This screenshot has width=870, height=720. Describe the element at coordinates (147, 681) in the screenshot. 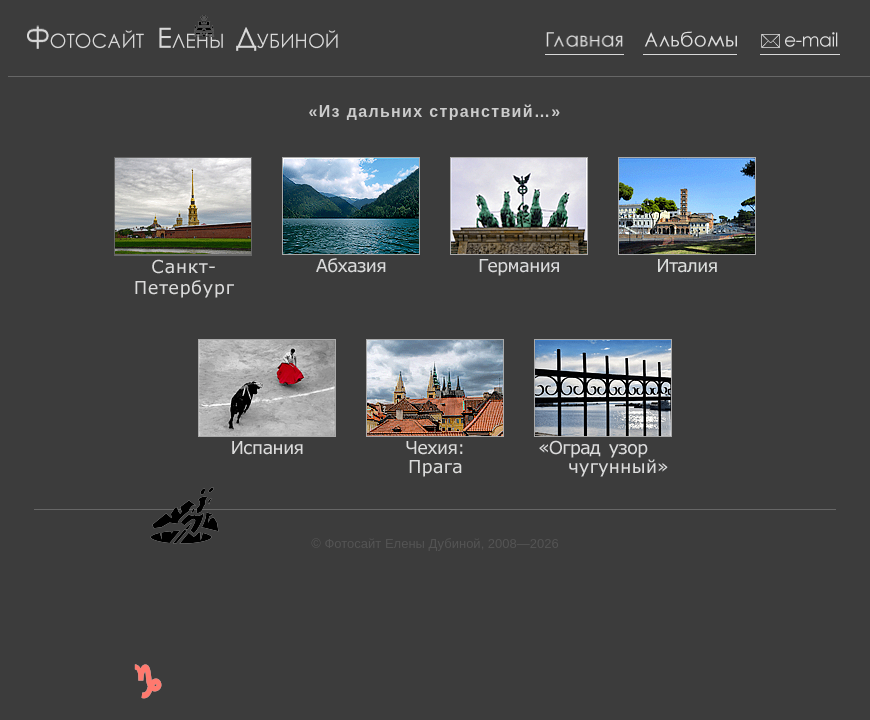

I see `capricorn zodiac sign symbol` at that location.